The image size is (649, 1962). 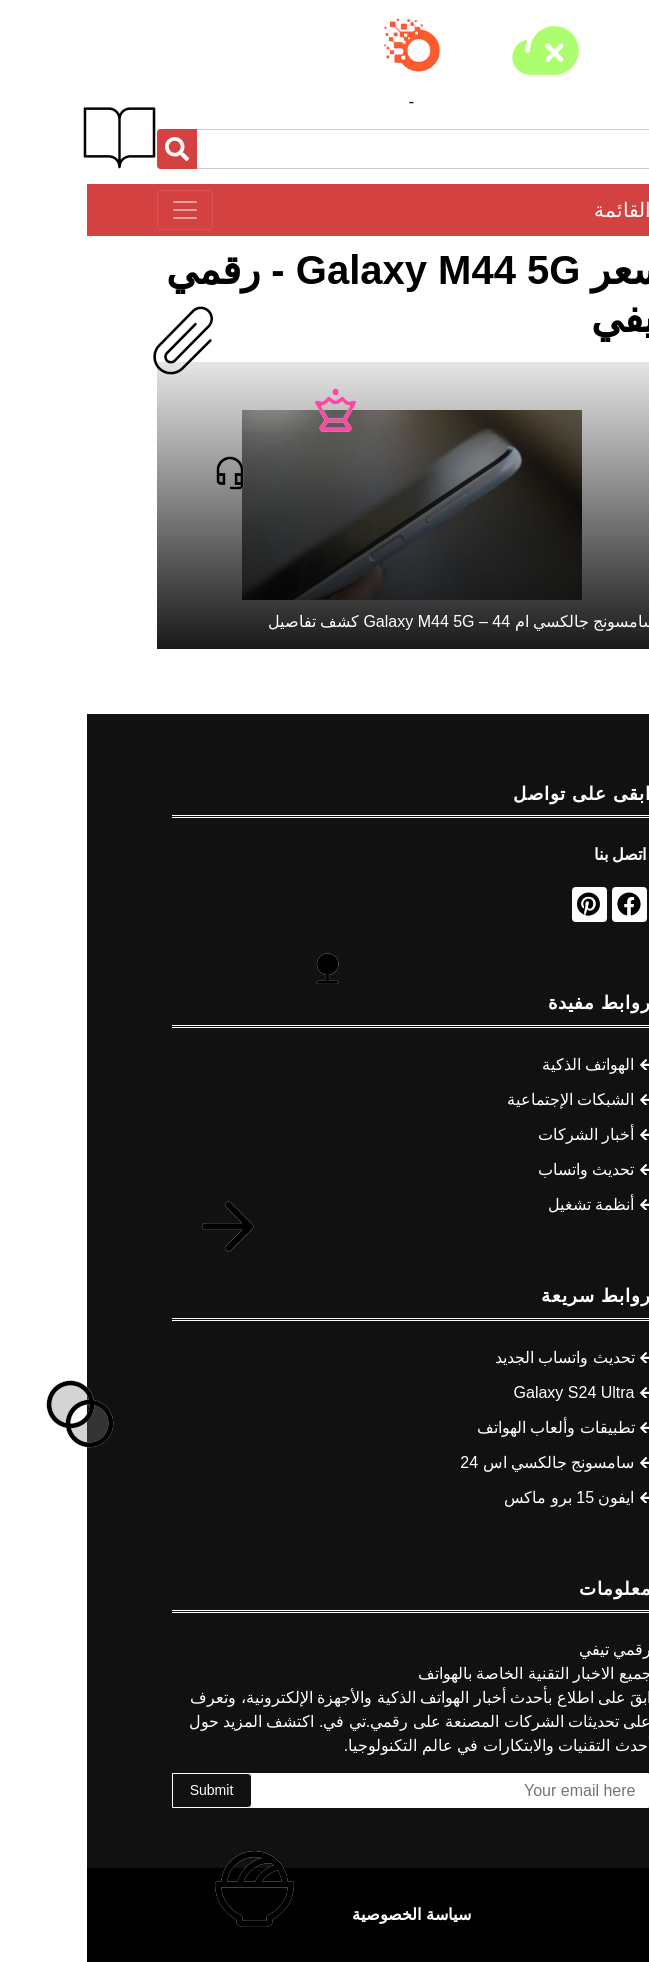 What do you see at coordinates (119, 132) in the screenshot?
I see `open reading mode or e-reader` at bounding box center [119, 132].